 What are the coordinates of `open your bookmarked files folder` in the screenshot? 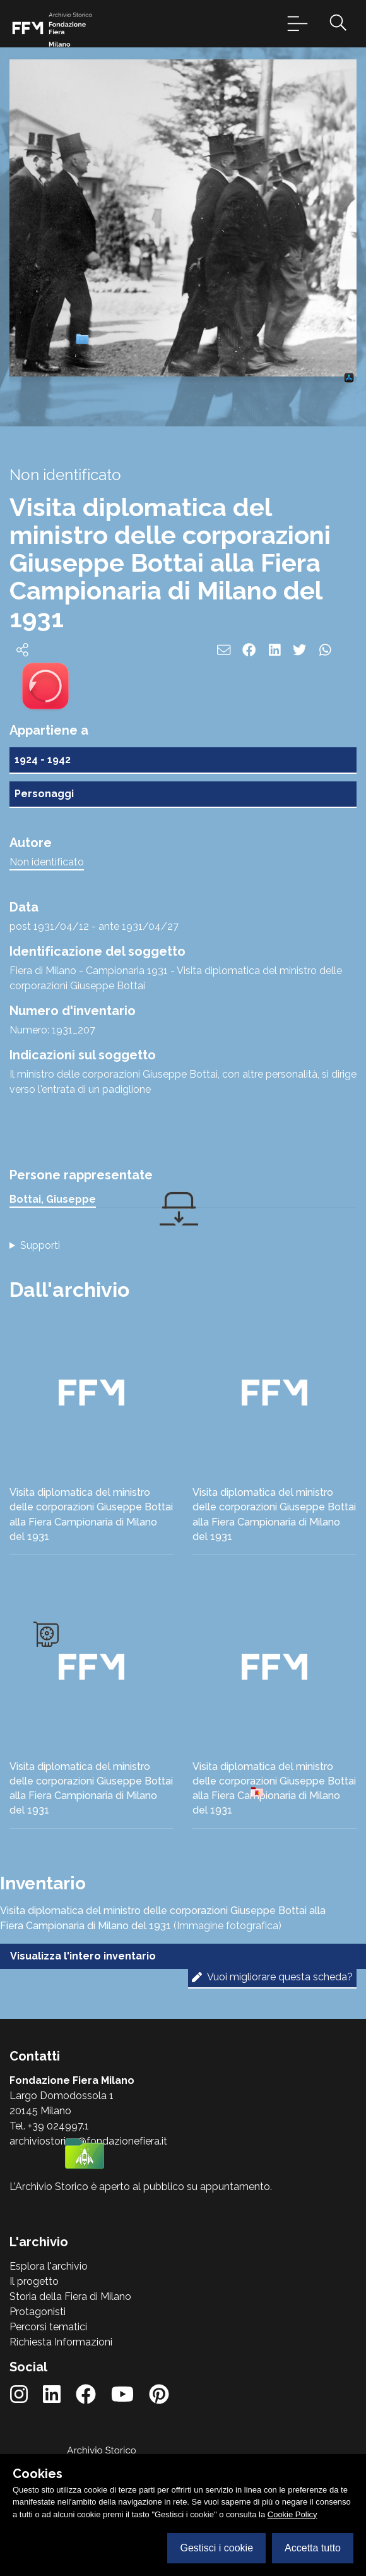 It's located at (257, 1792).